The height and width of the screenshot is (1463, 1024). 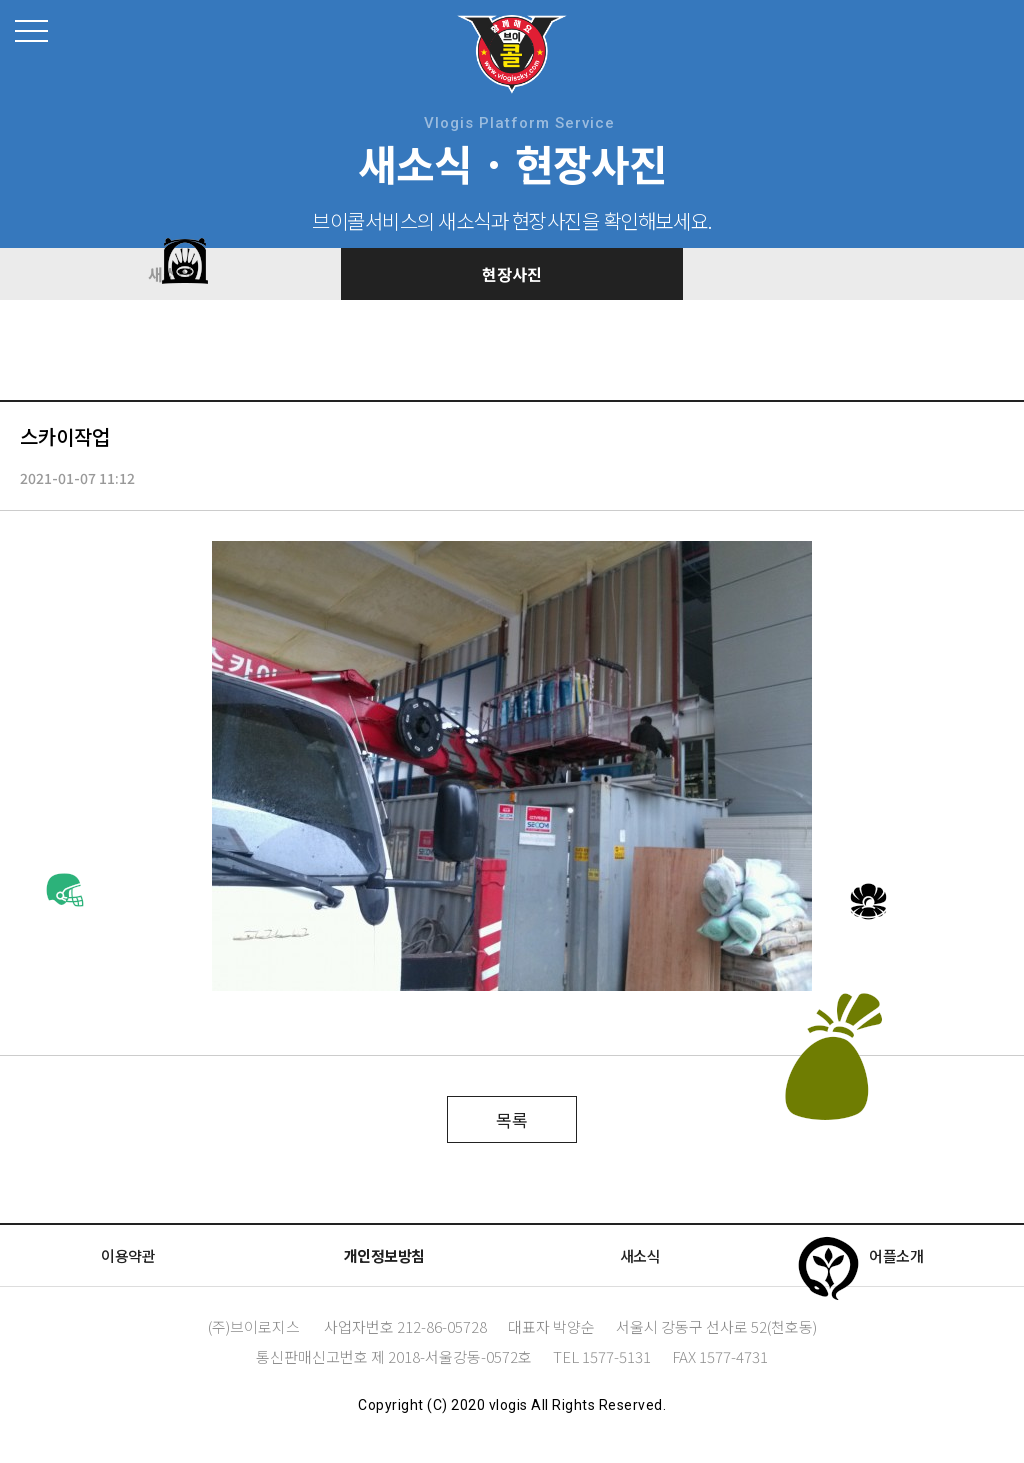 I want to click on mysterious or hidden content reveal, so click(x=185, y=261).